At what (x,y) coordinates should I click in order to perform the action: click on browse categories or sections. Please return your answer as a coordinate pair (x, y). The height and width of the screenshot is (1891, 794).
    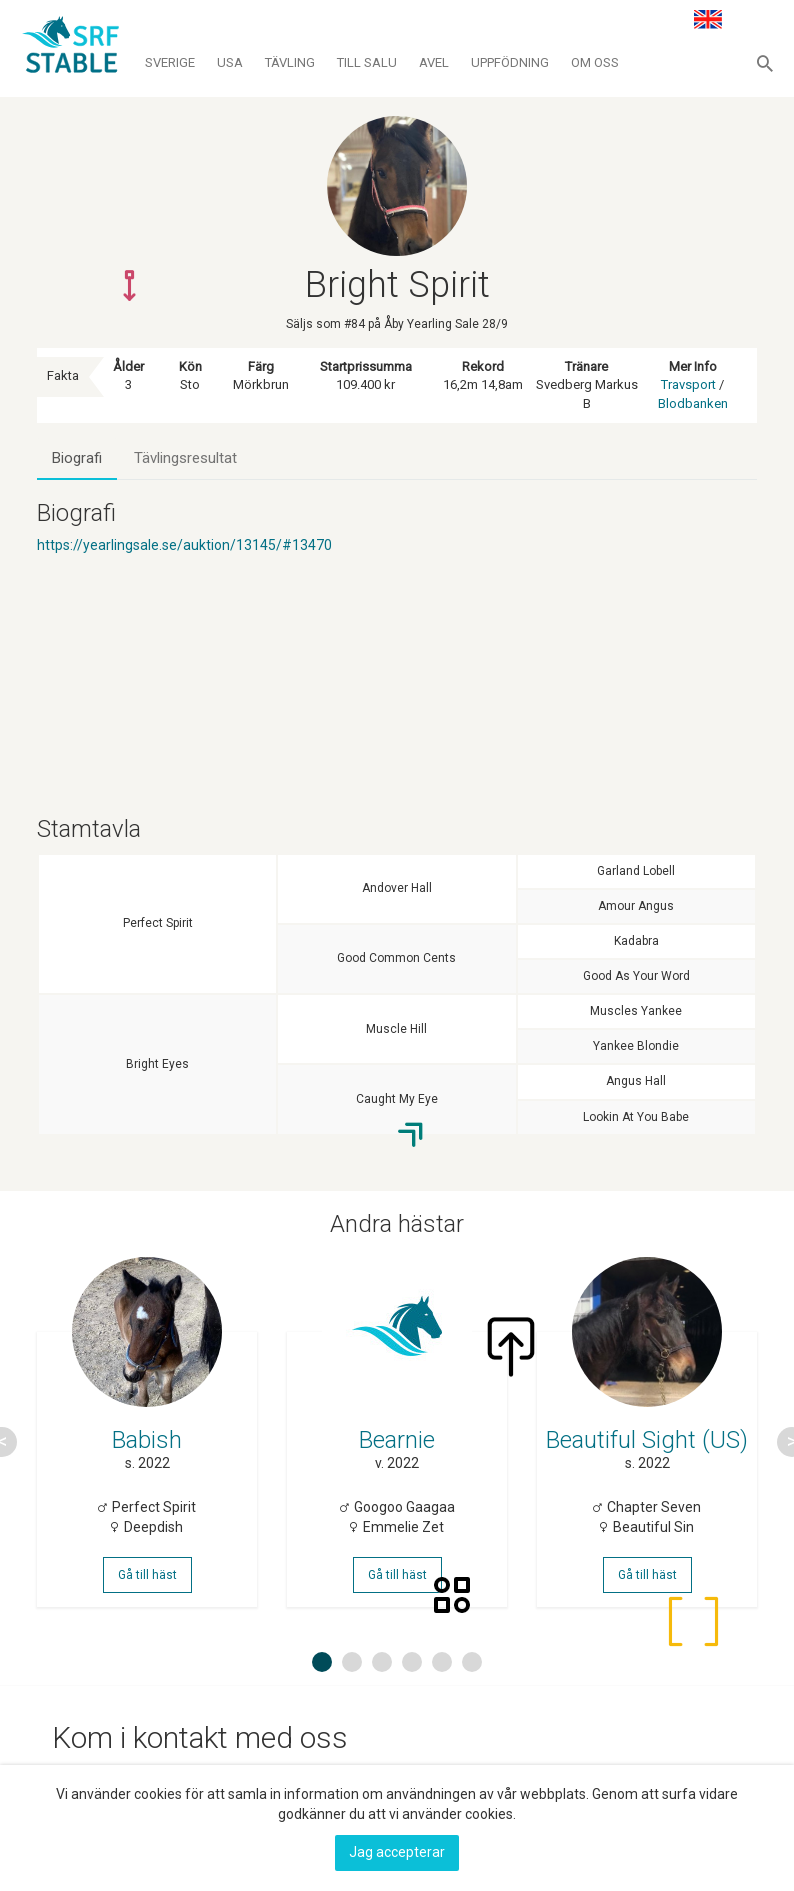
    Looking at the image, I should click on (452, 1595).